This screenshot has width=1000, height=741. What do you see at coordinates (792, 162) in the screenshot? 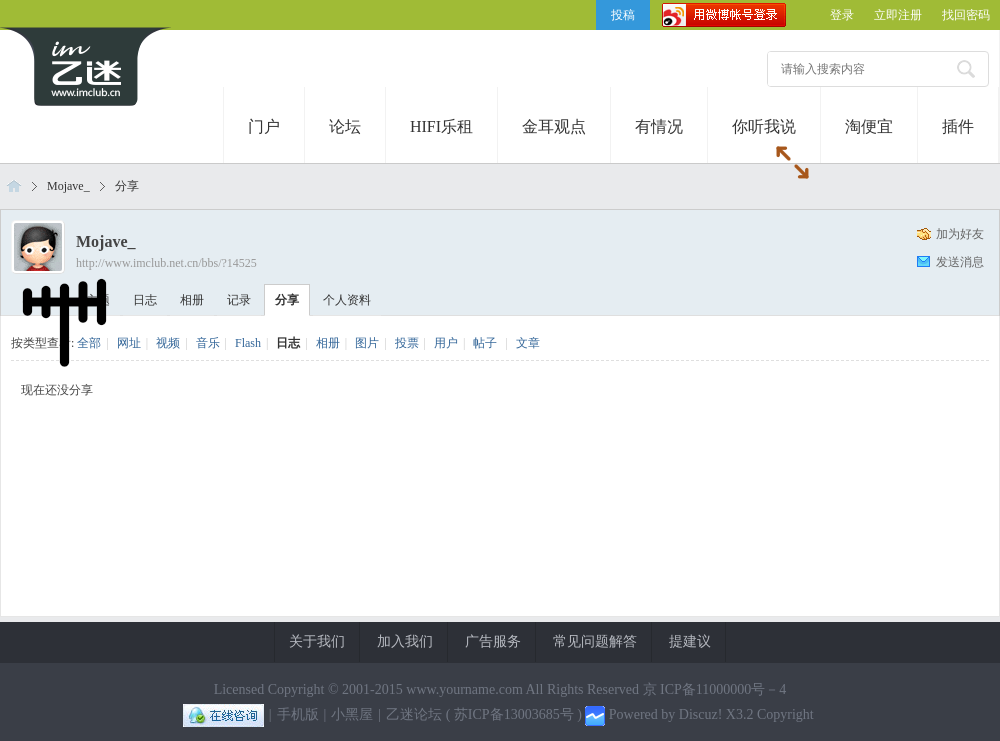
I see `expand to fullscreen mode` at bounding box center [792, 162].